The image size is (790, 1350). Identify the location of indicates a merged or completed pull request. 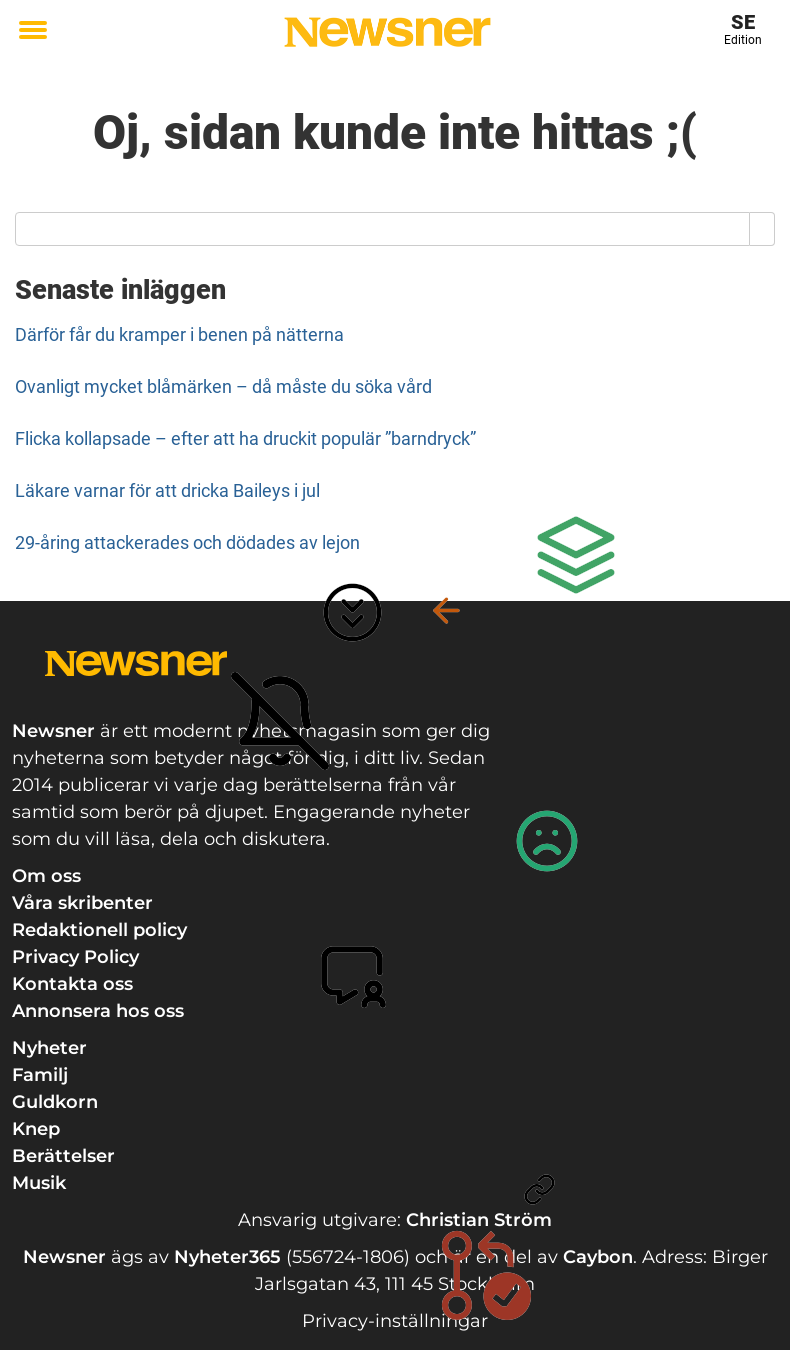
(483, 1272).